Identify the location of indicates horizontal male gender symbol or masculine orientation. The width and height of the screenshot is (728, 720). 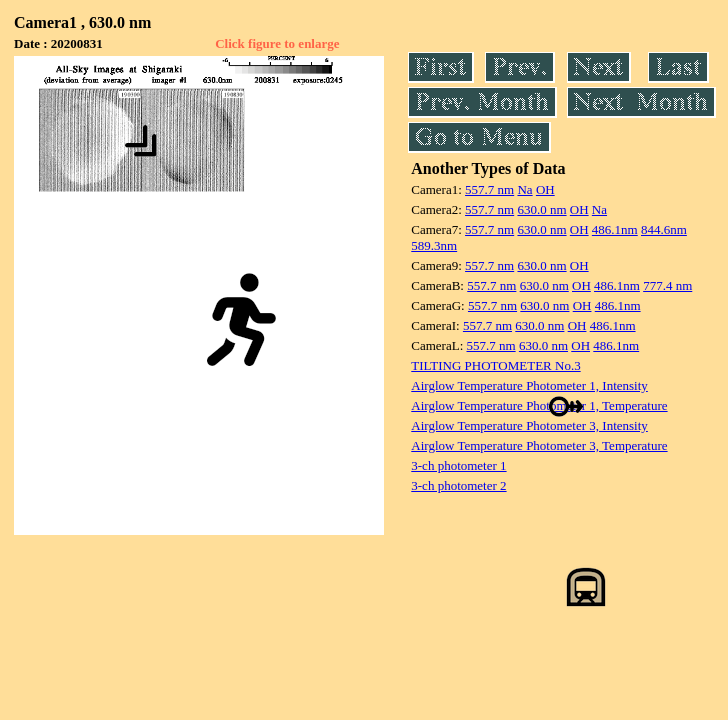
(565, 406).